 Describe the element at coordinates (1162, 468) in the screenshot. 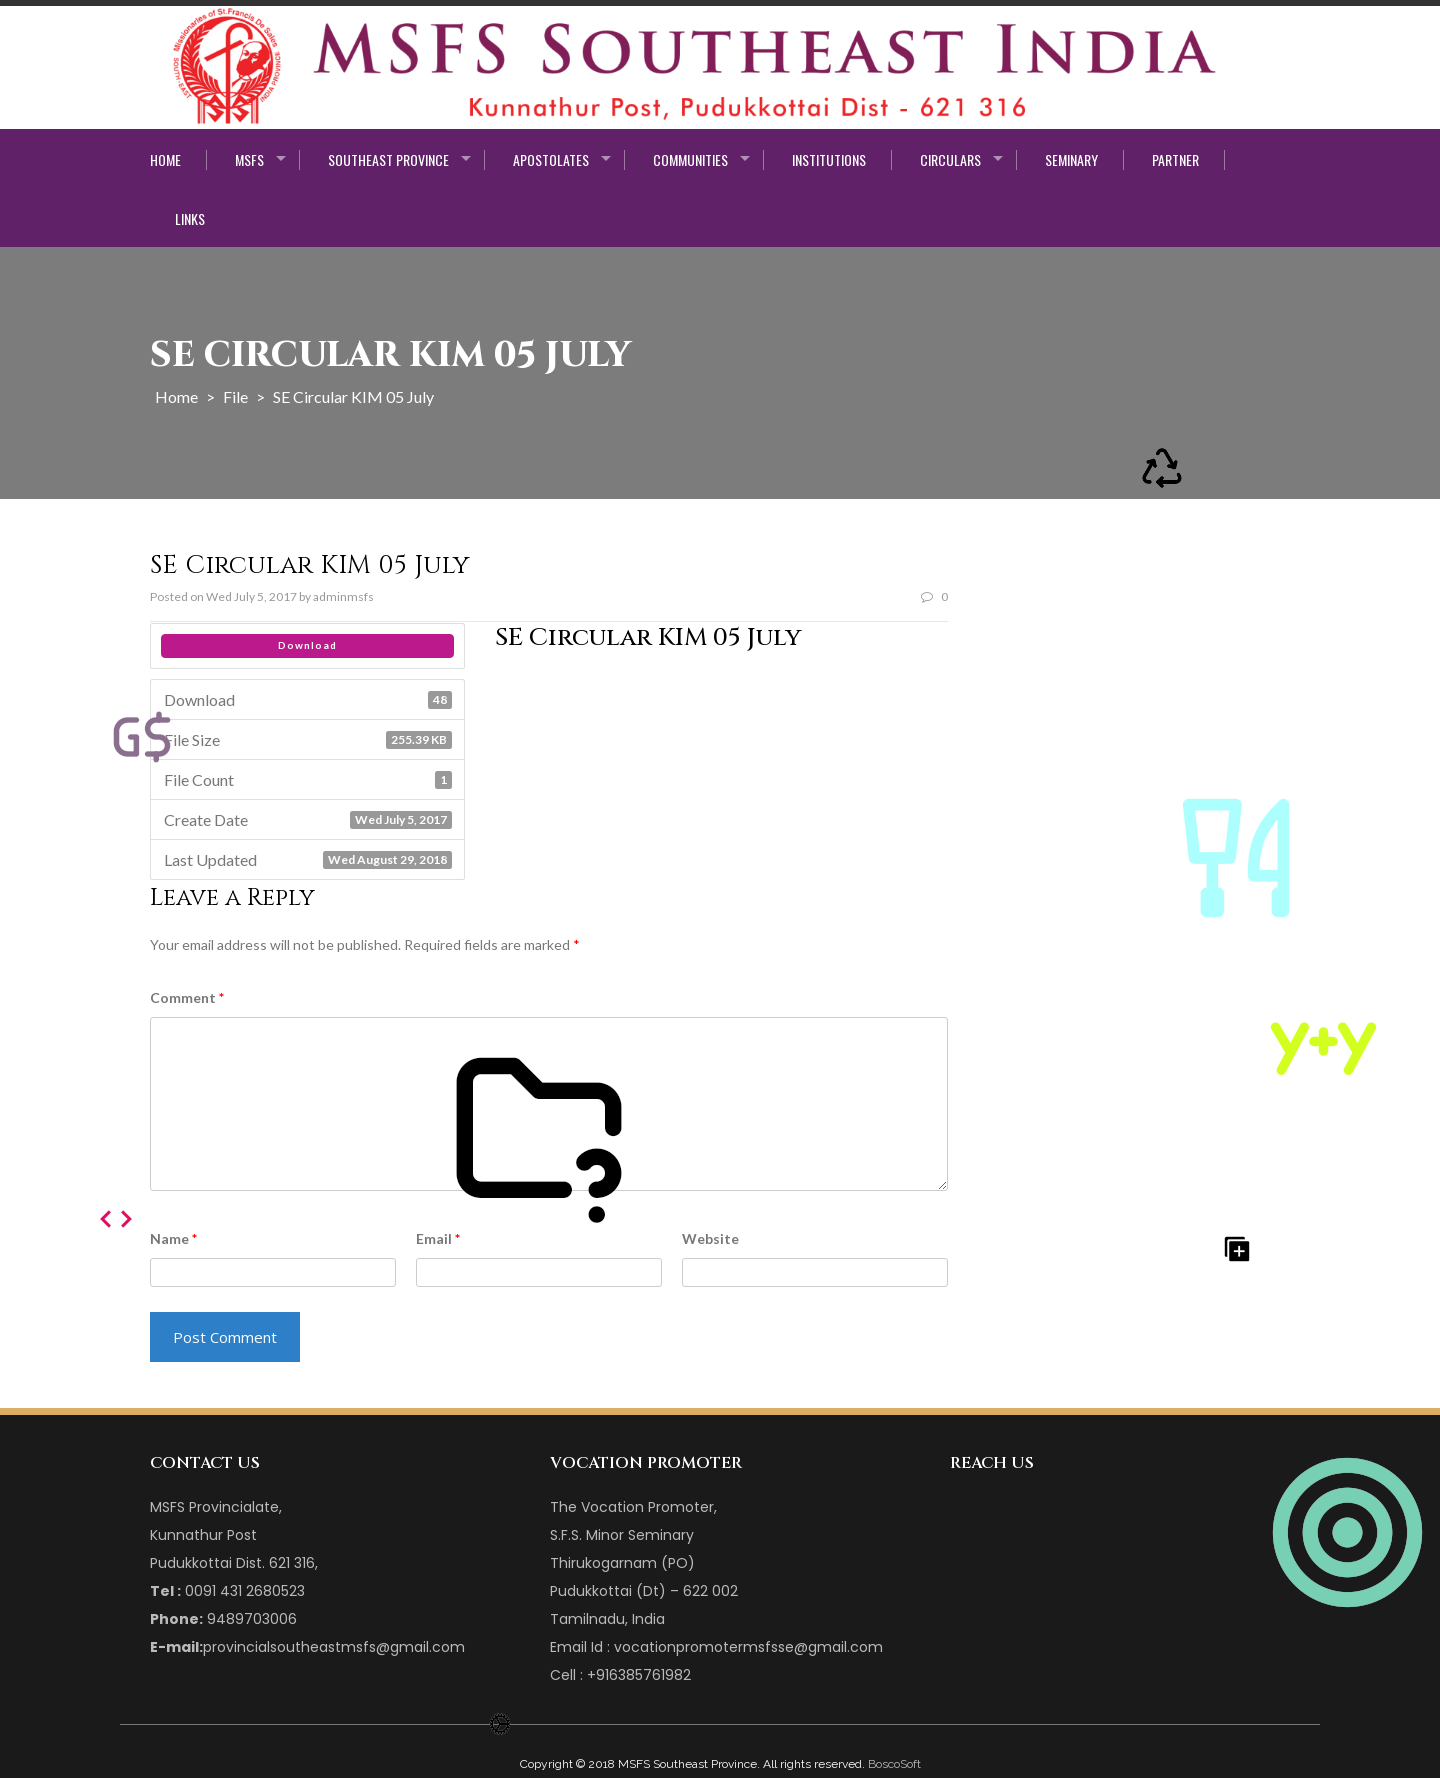

I see `recycle or move item to recycling bin` at that location.